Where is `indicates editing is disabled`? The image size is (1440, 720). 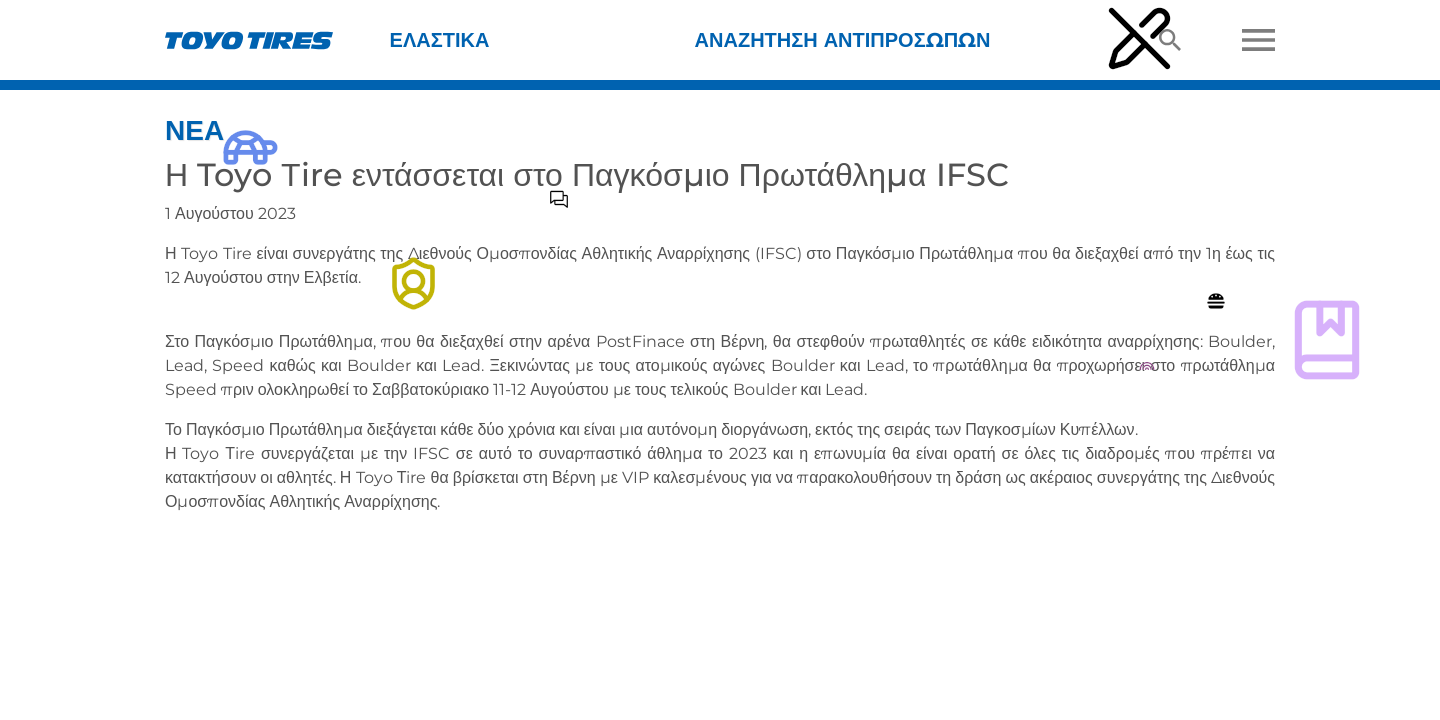 indicates editing is disabled is located at coordinates (1139, 38).